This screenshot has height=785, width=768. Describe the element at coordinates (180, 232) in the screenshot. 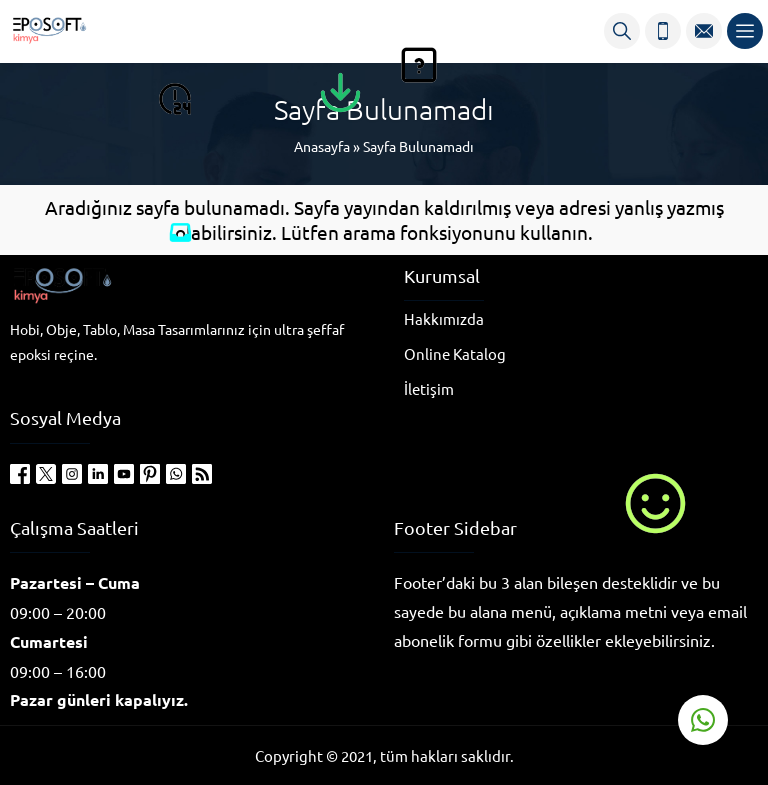

I see `view your inbox` at that location.